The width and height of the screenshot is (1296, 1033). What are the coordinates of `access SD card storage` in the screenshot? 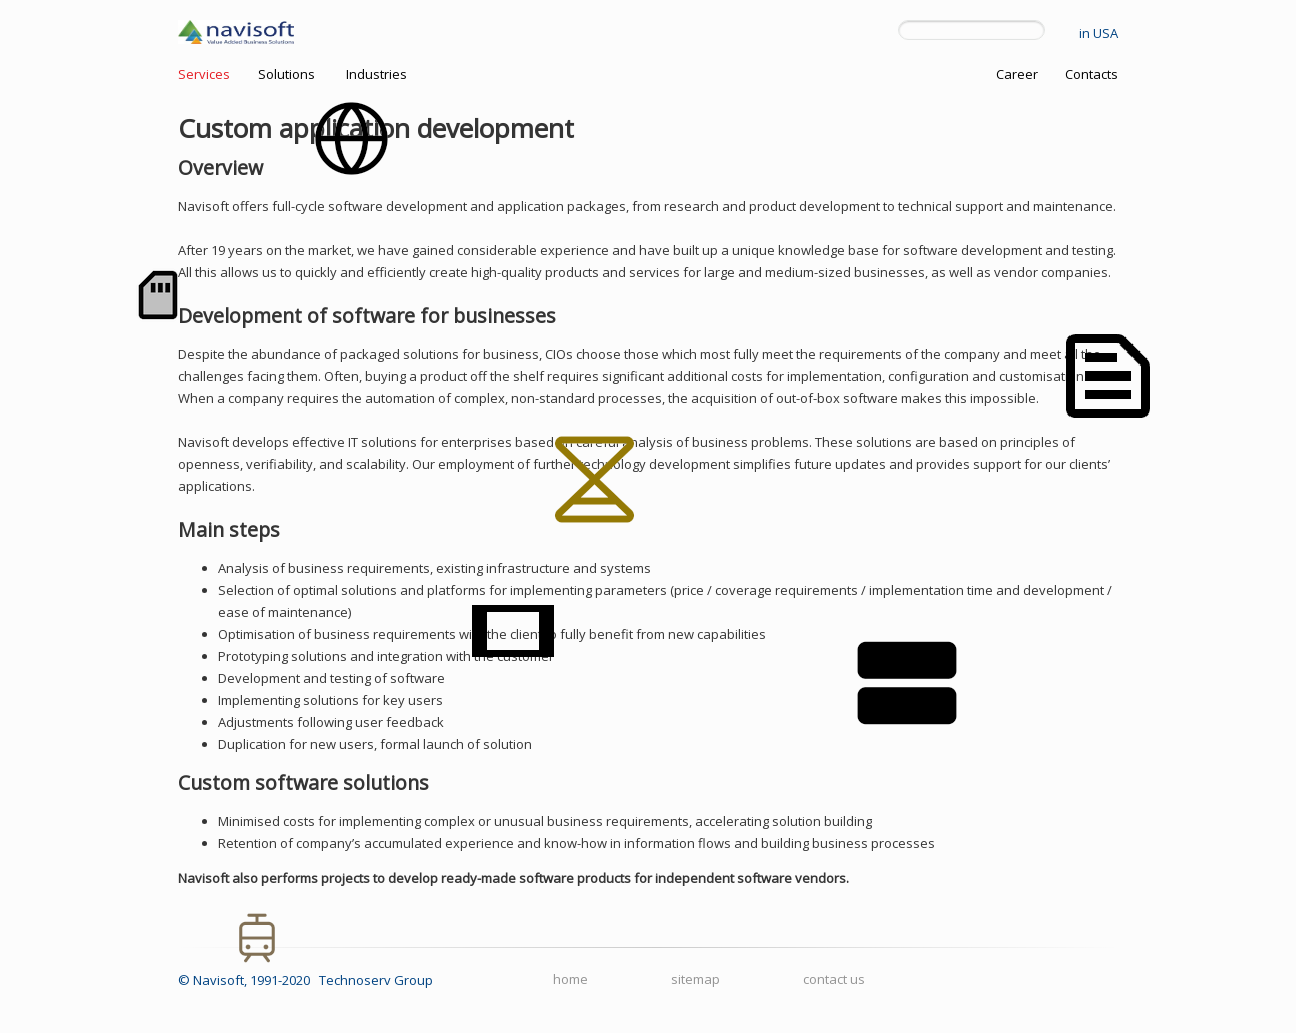 It's located at (158, 295).